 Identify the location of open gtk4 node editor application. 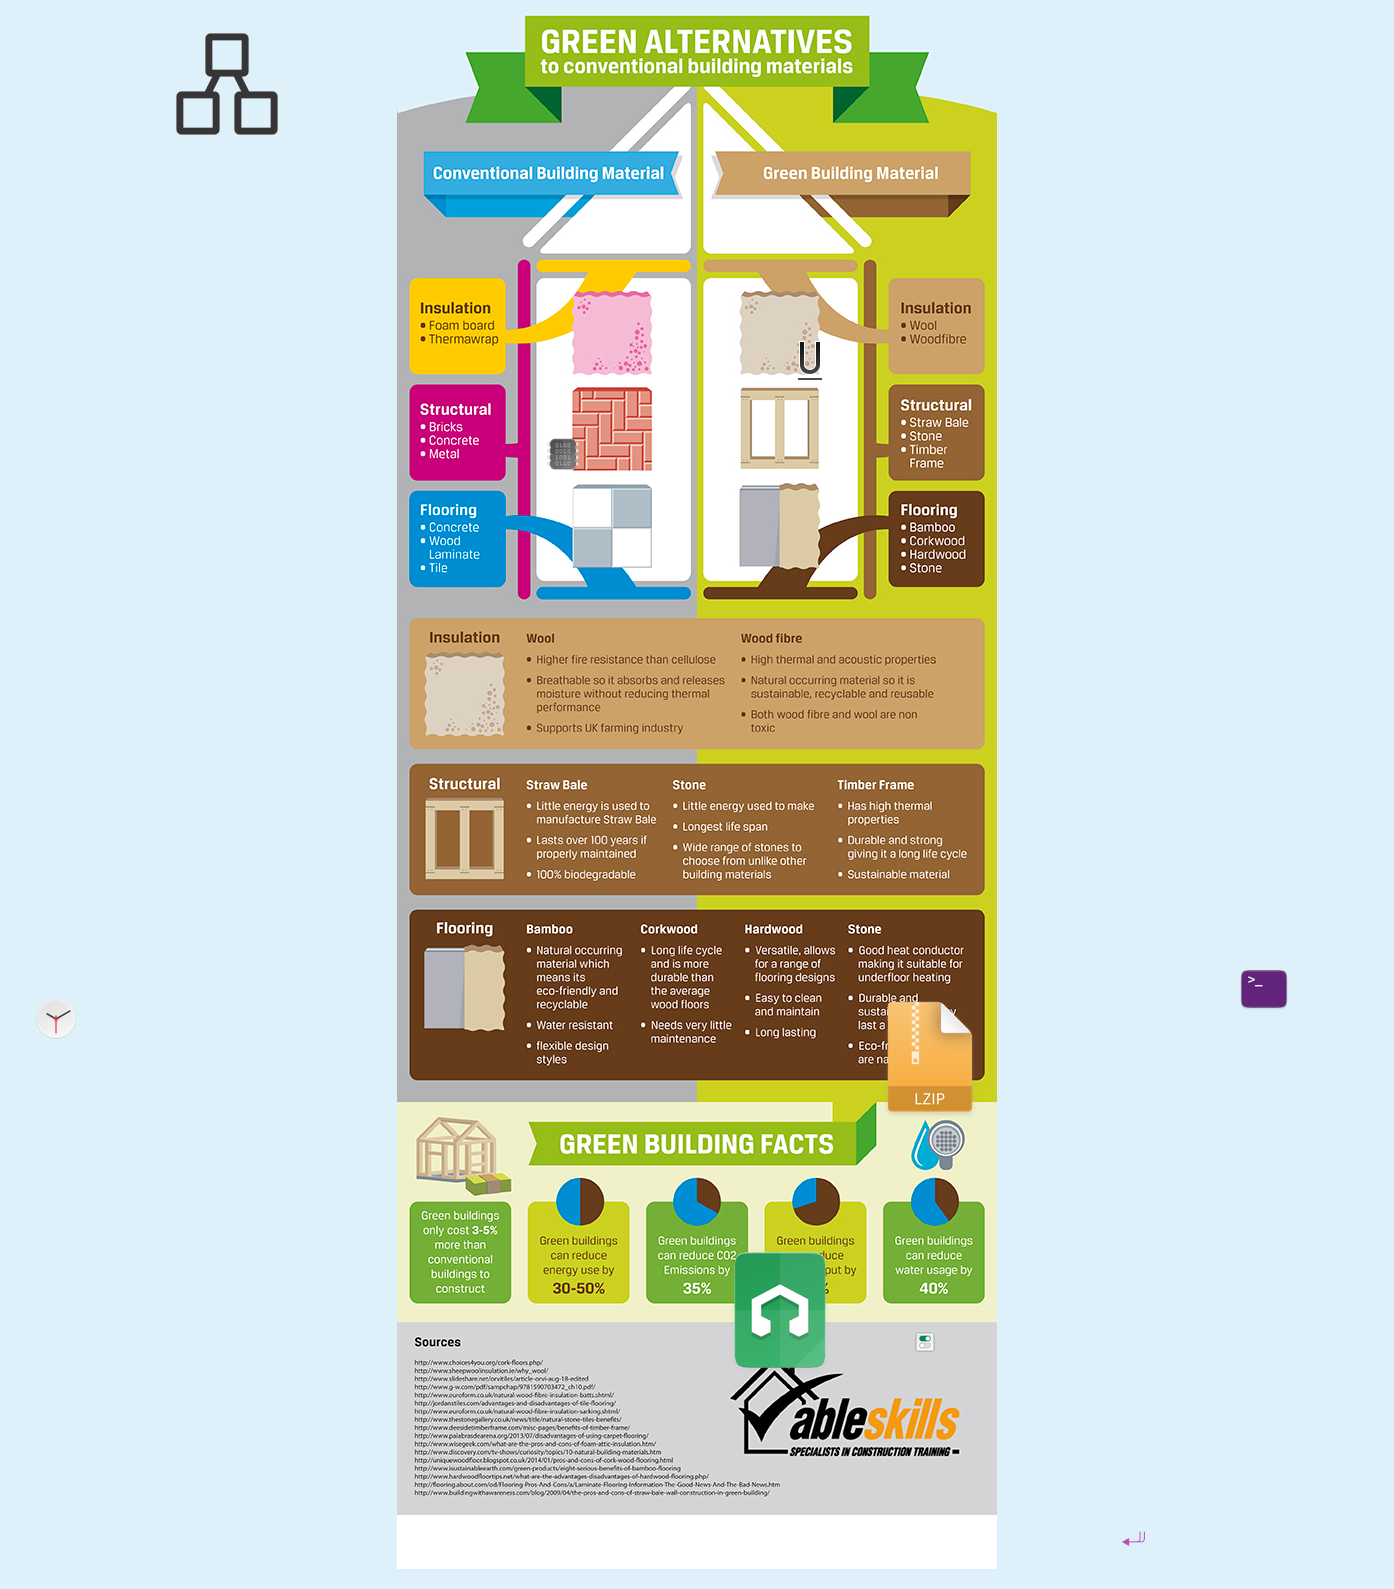
(227, 84).